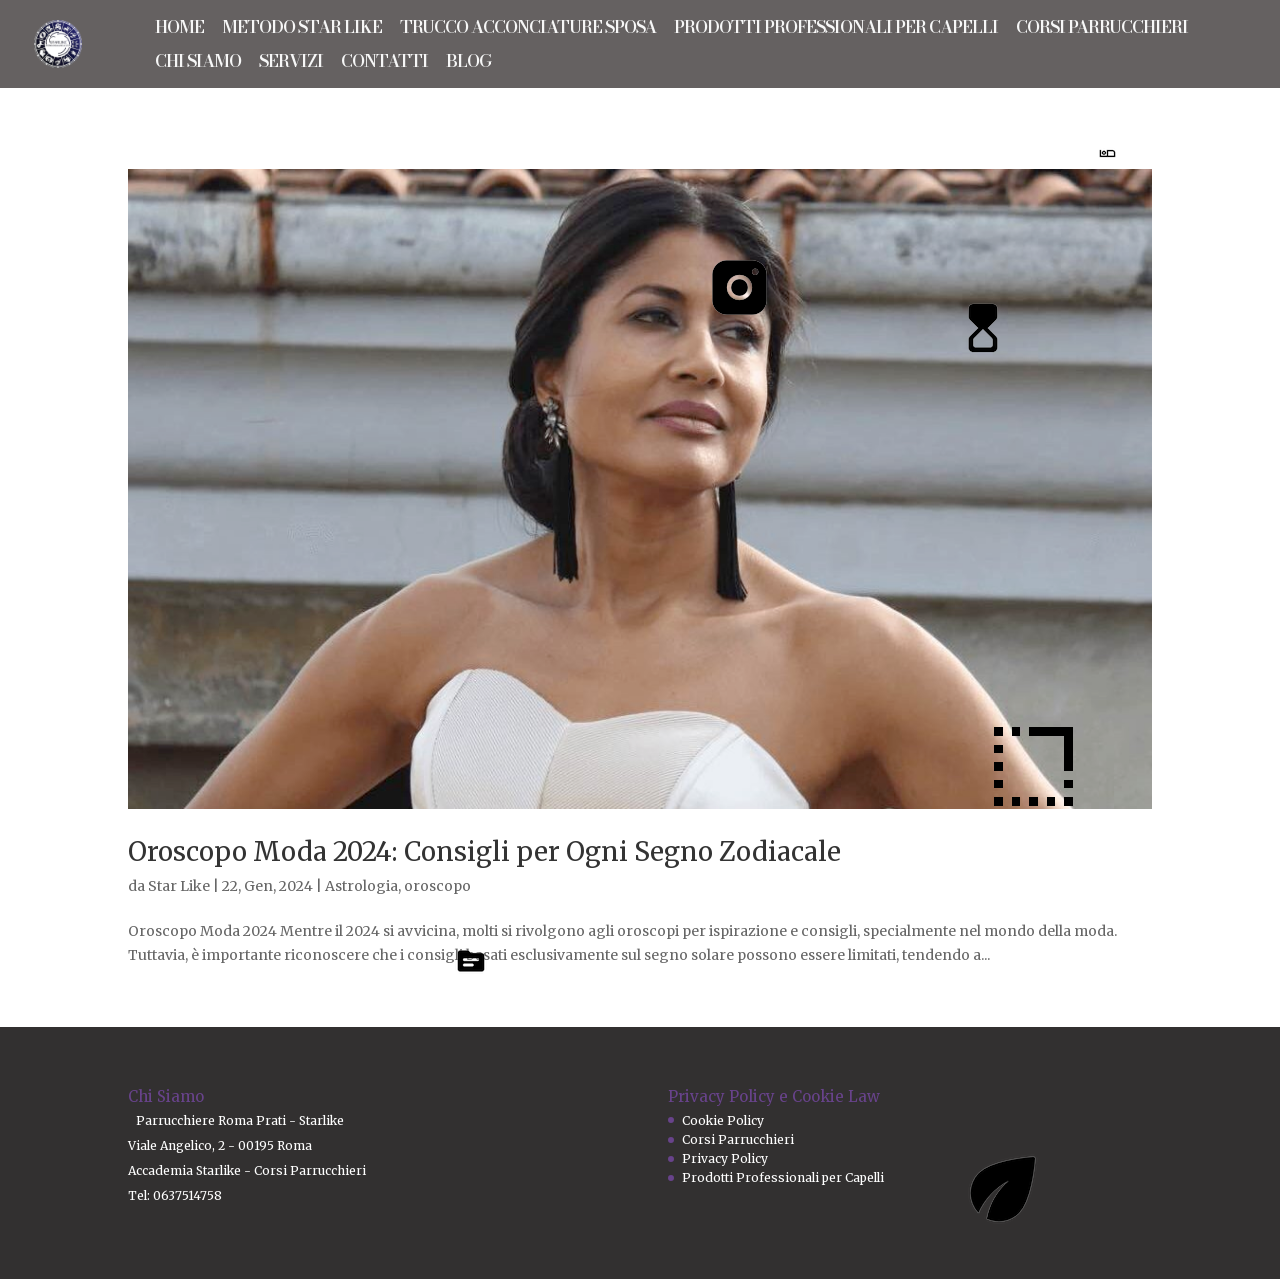 The width and height of the screenshot is (1280, 1279). I want to click on select a private suite seat option, so click(1107, 153).